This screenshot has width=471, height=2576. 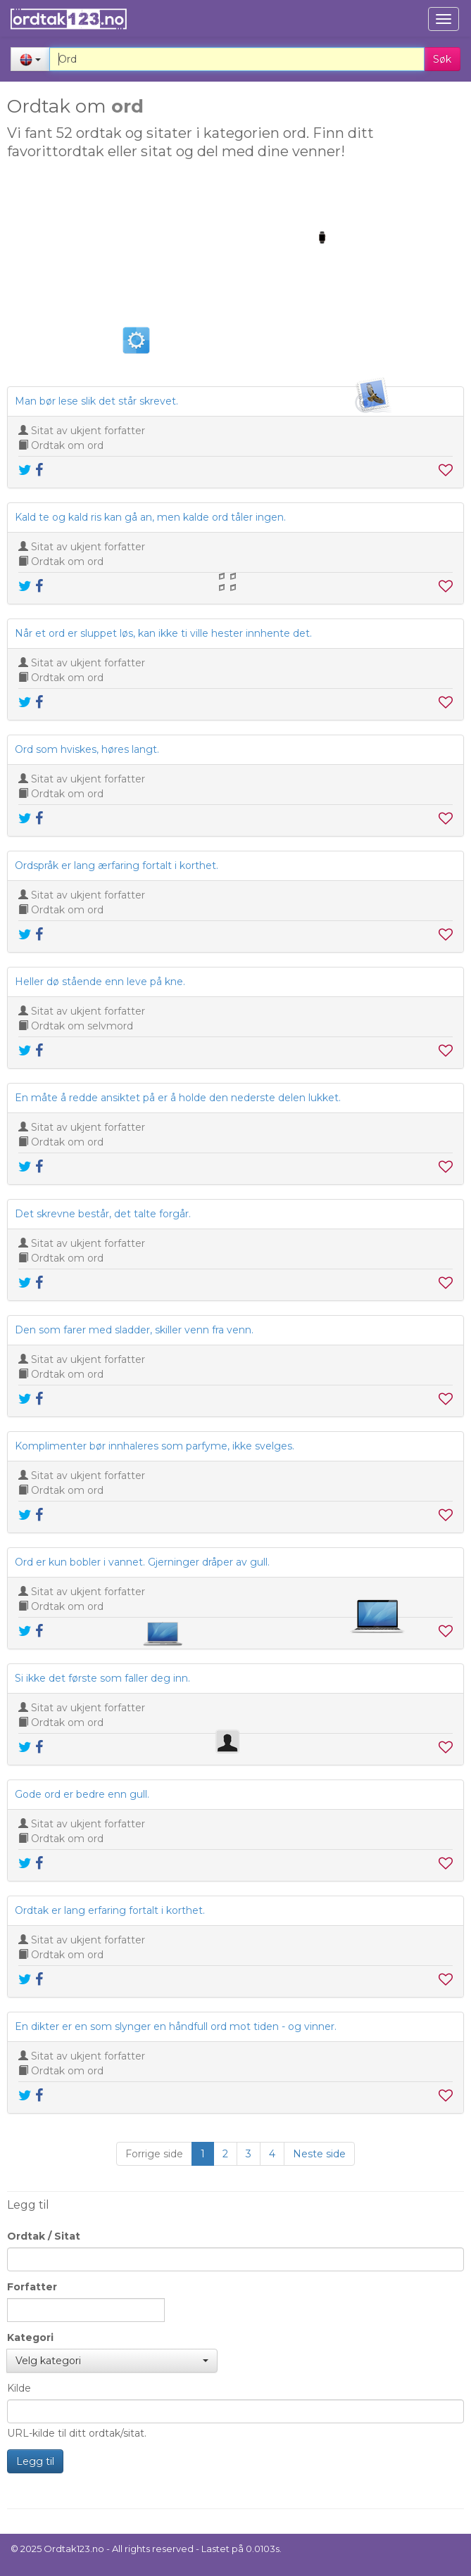 What do you see at coordinates (227, 583) in the screenshot?
I see `enable grid arrangement for desktop items` at bounding box center [227, 583].